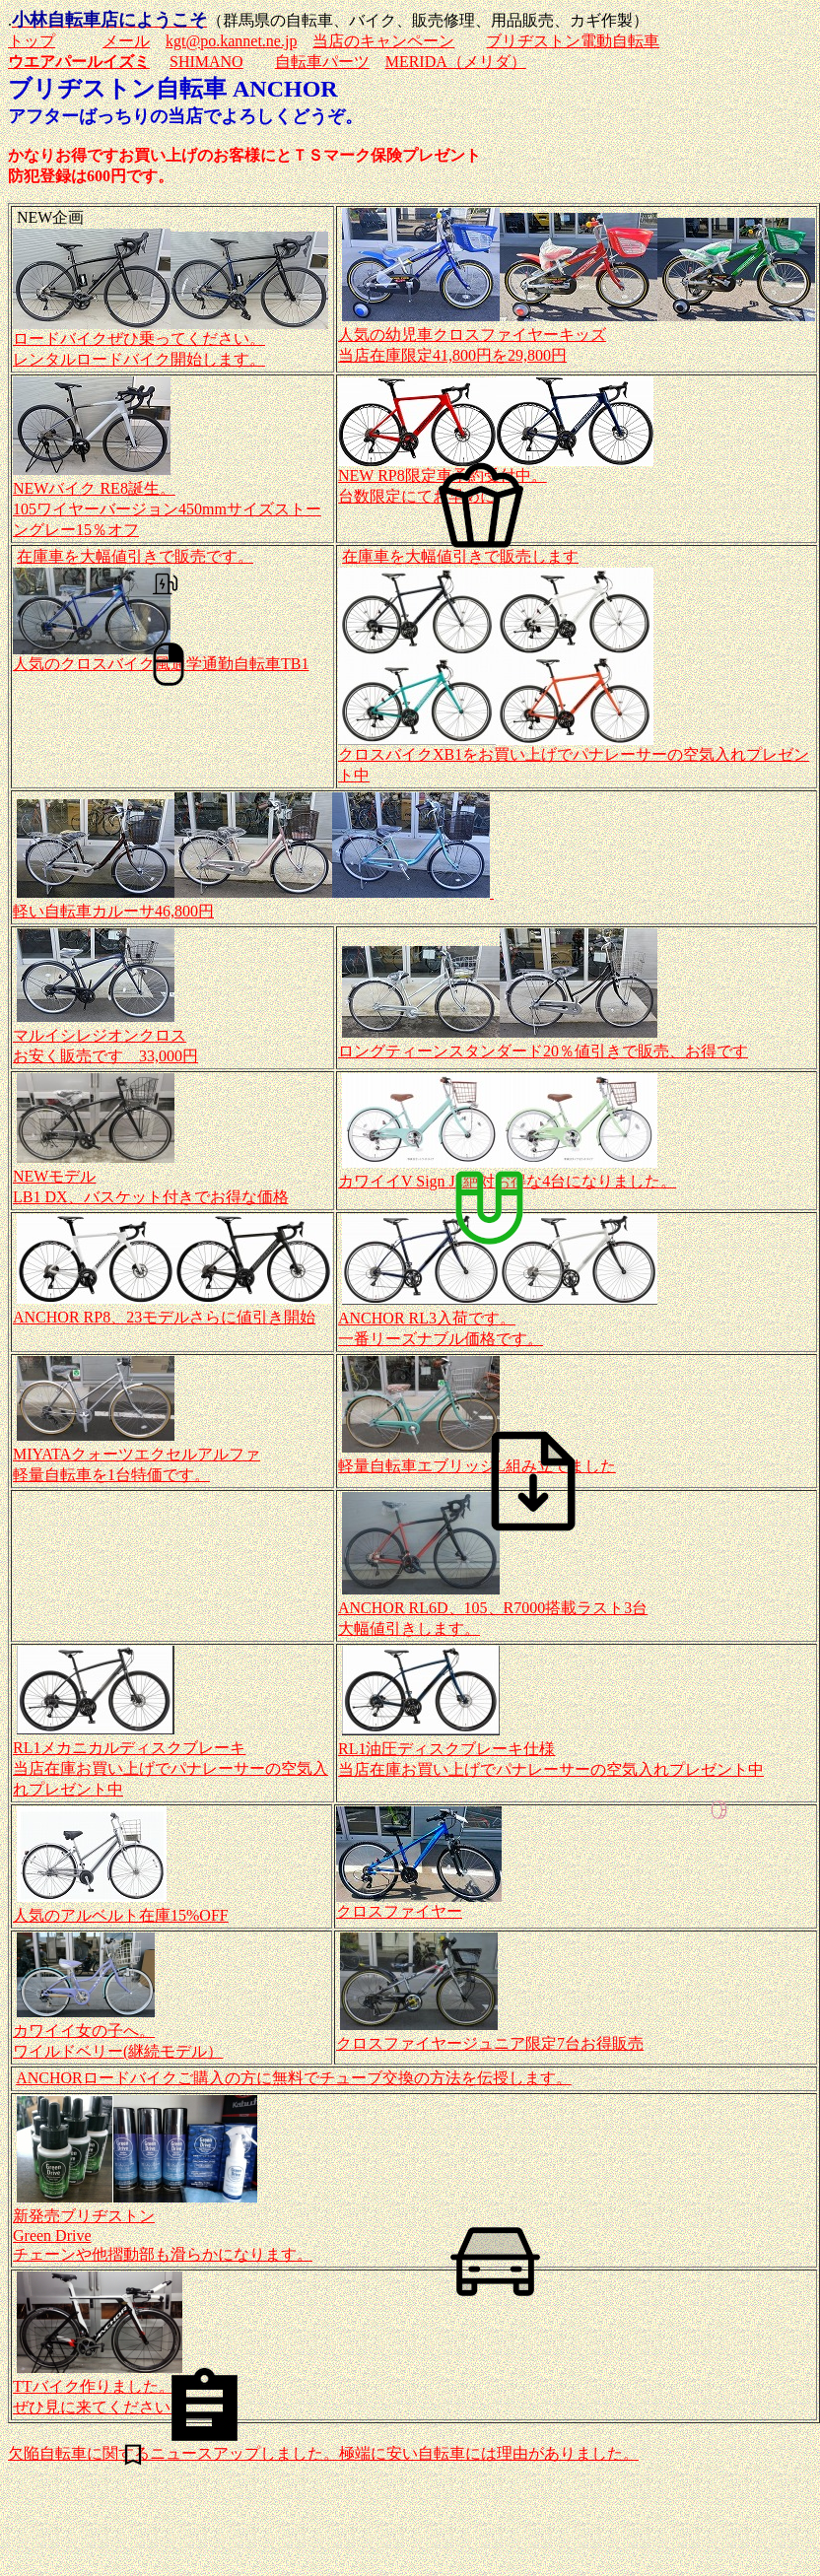  I want to click on access movies or entertainment section, so click(481, 508).